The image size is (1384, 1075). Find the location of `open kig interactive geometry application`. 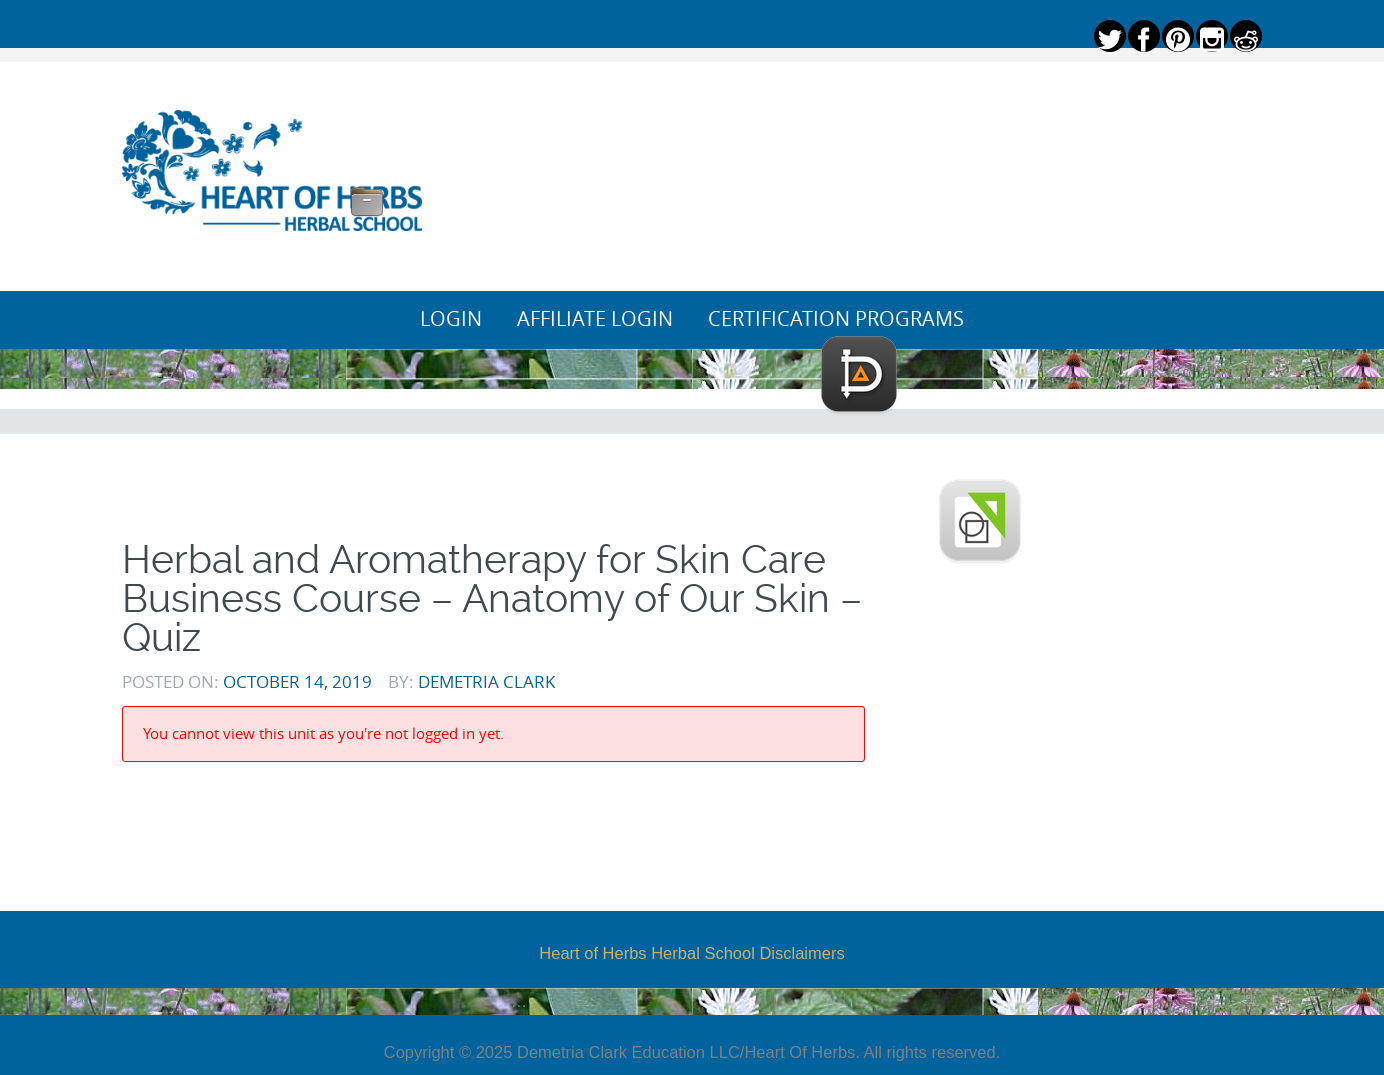

open kig interactive geometry application is located at coordinates (980, 520).